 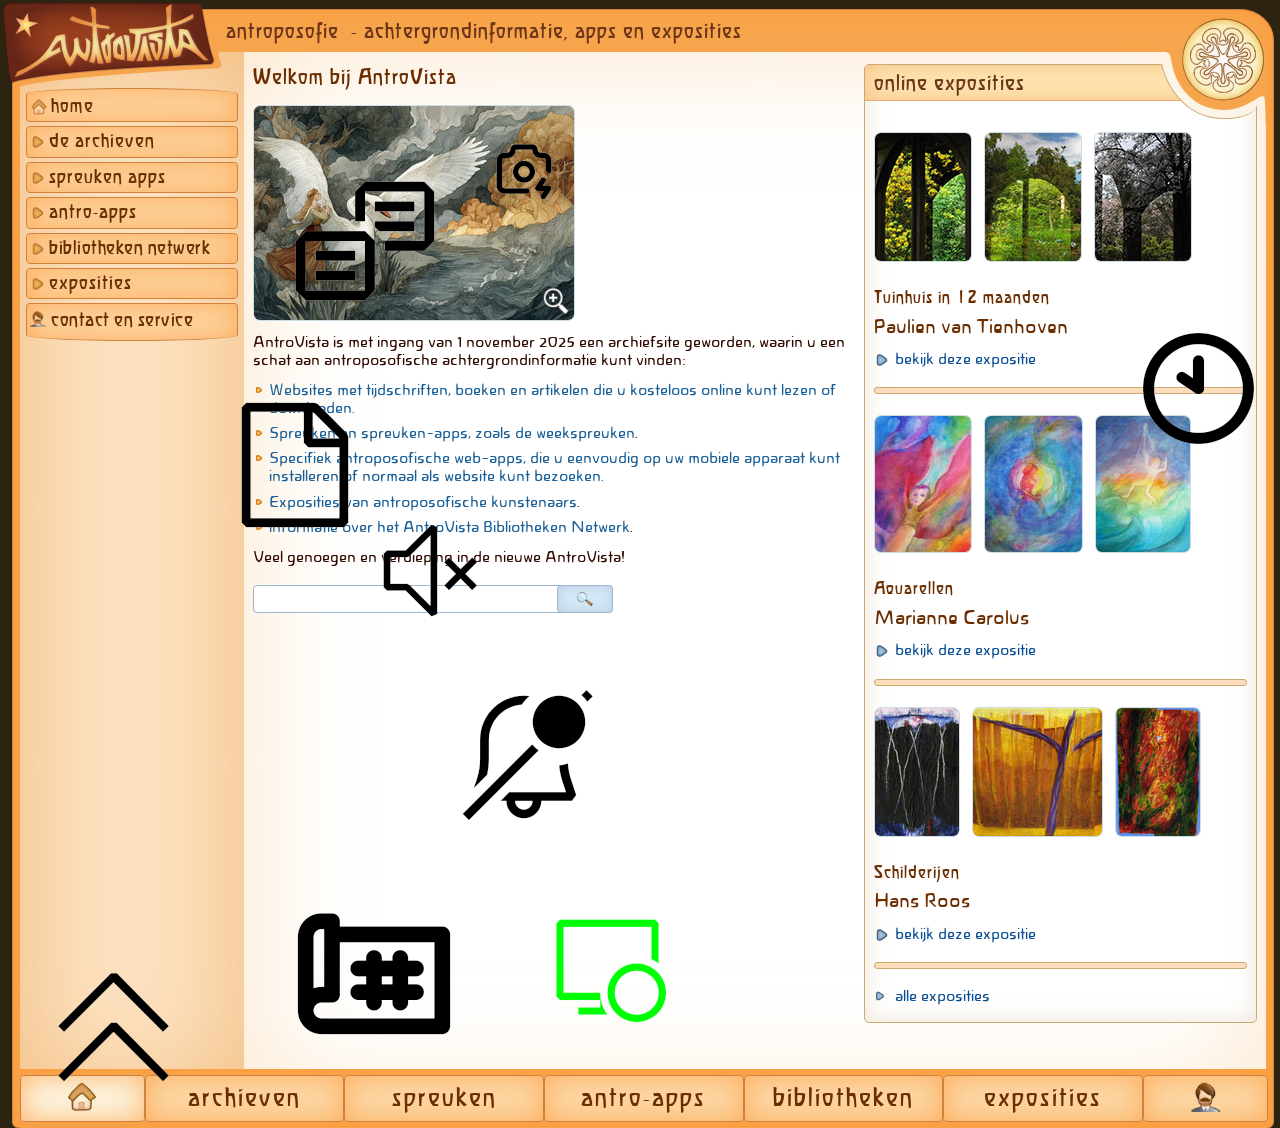 I want to click on mute audio or sound, so click(x=430, y=570).